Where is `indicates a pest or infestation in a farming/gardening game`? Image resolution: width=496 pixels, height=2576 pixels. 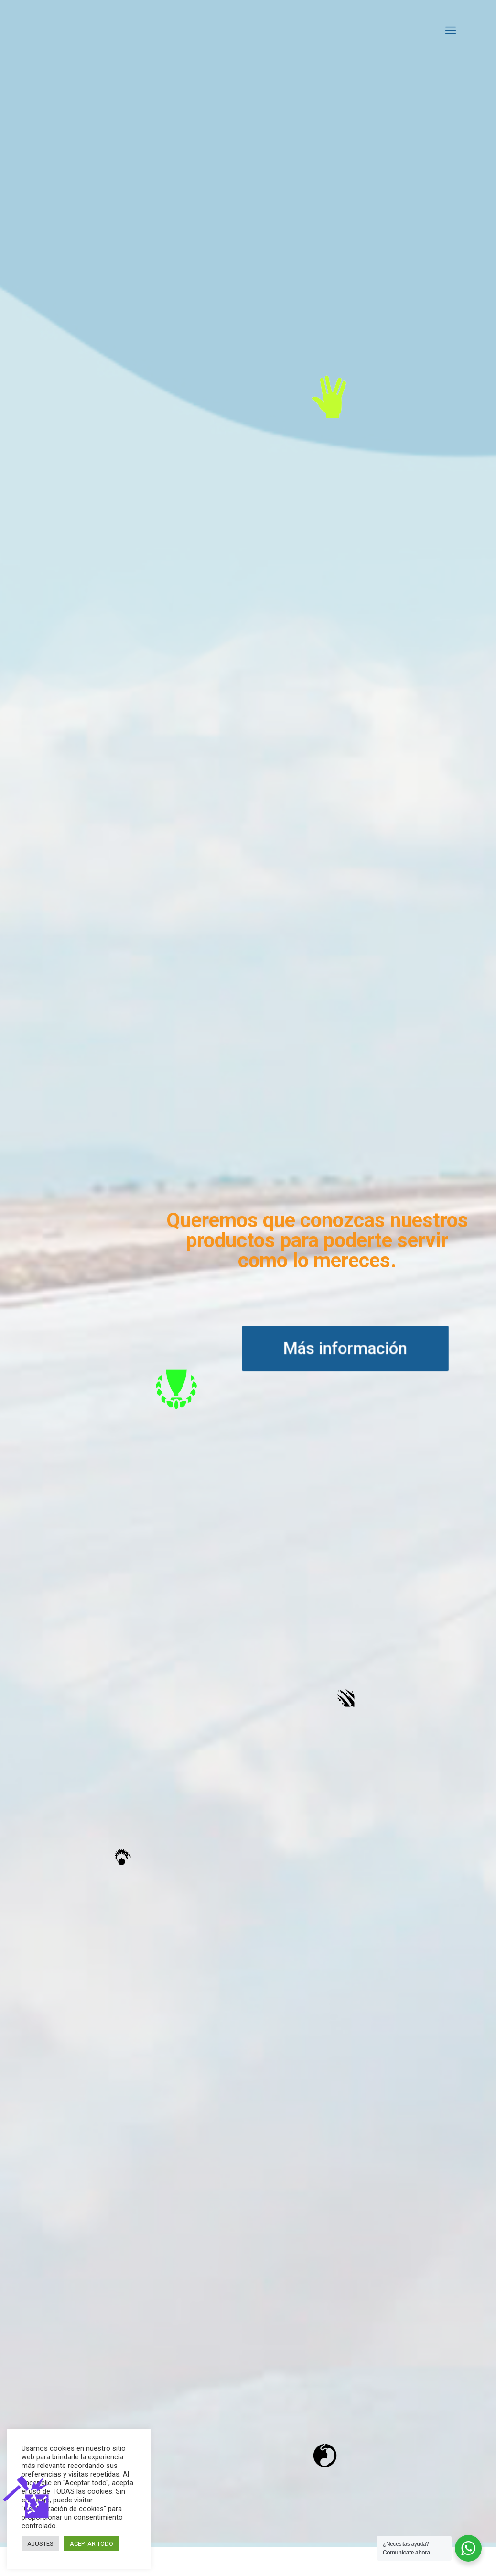
indicates a pest or infestation in a farming/gardening game is located at coordinates (123, 1857).